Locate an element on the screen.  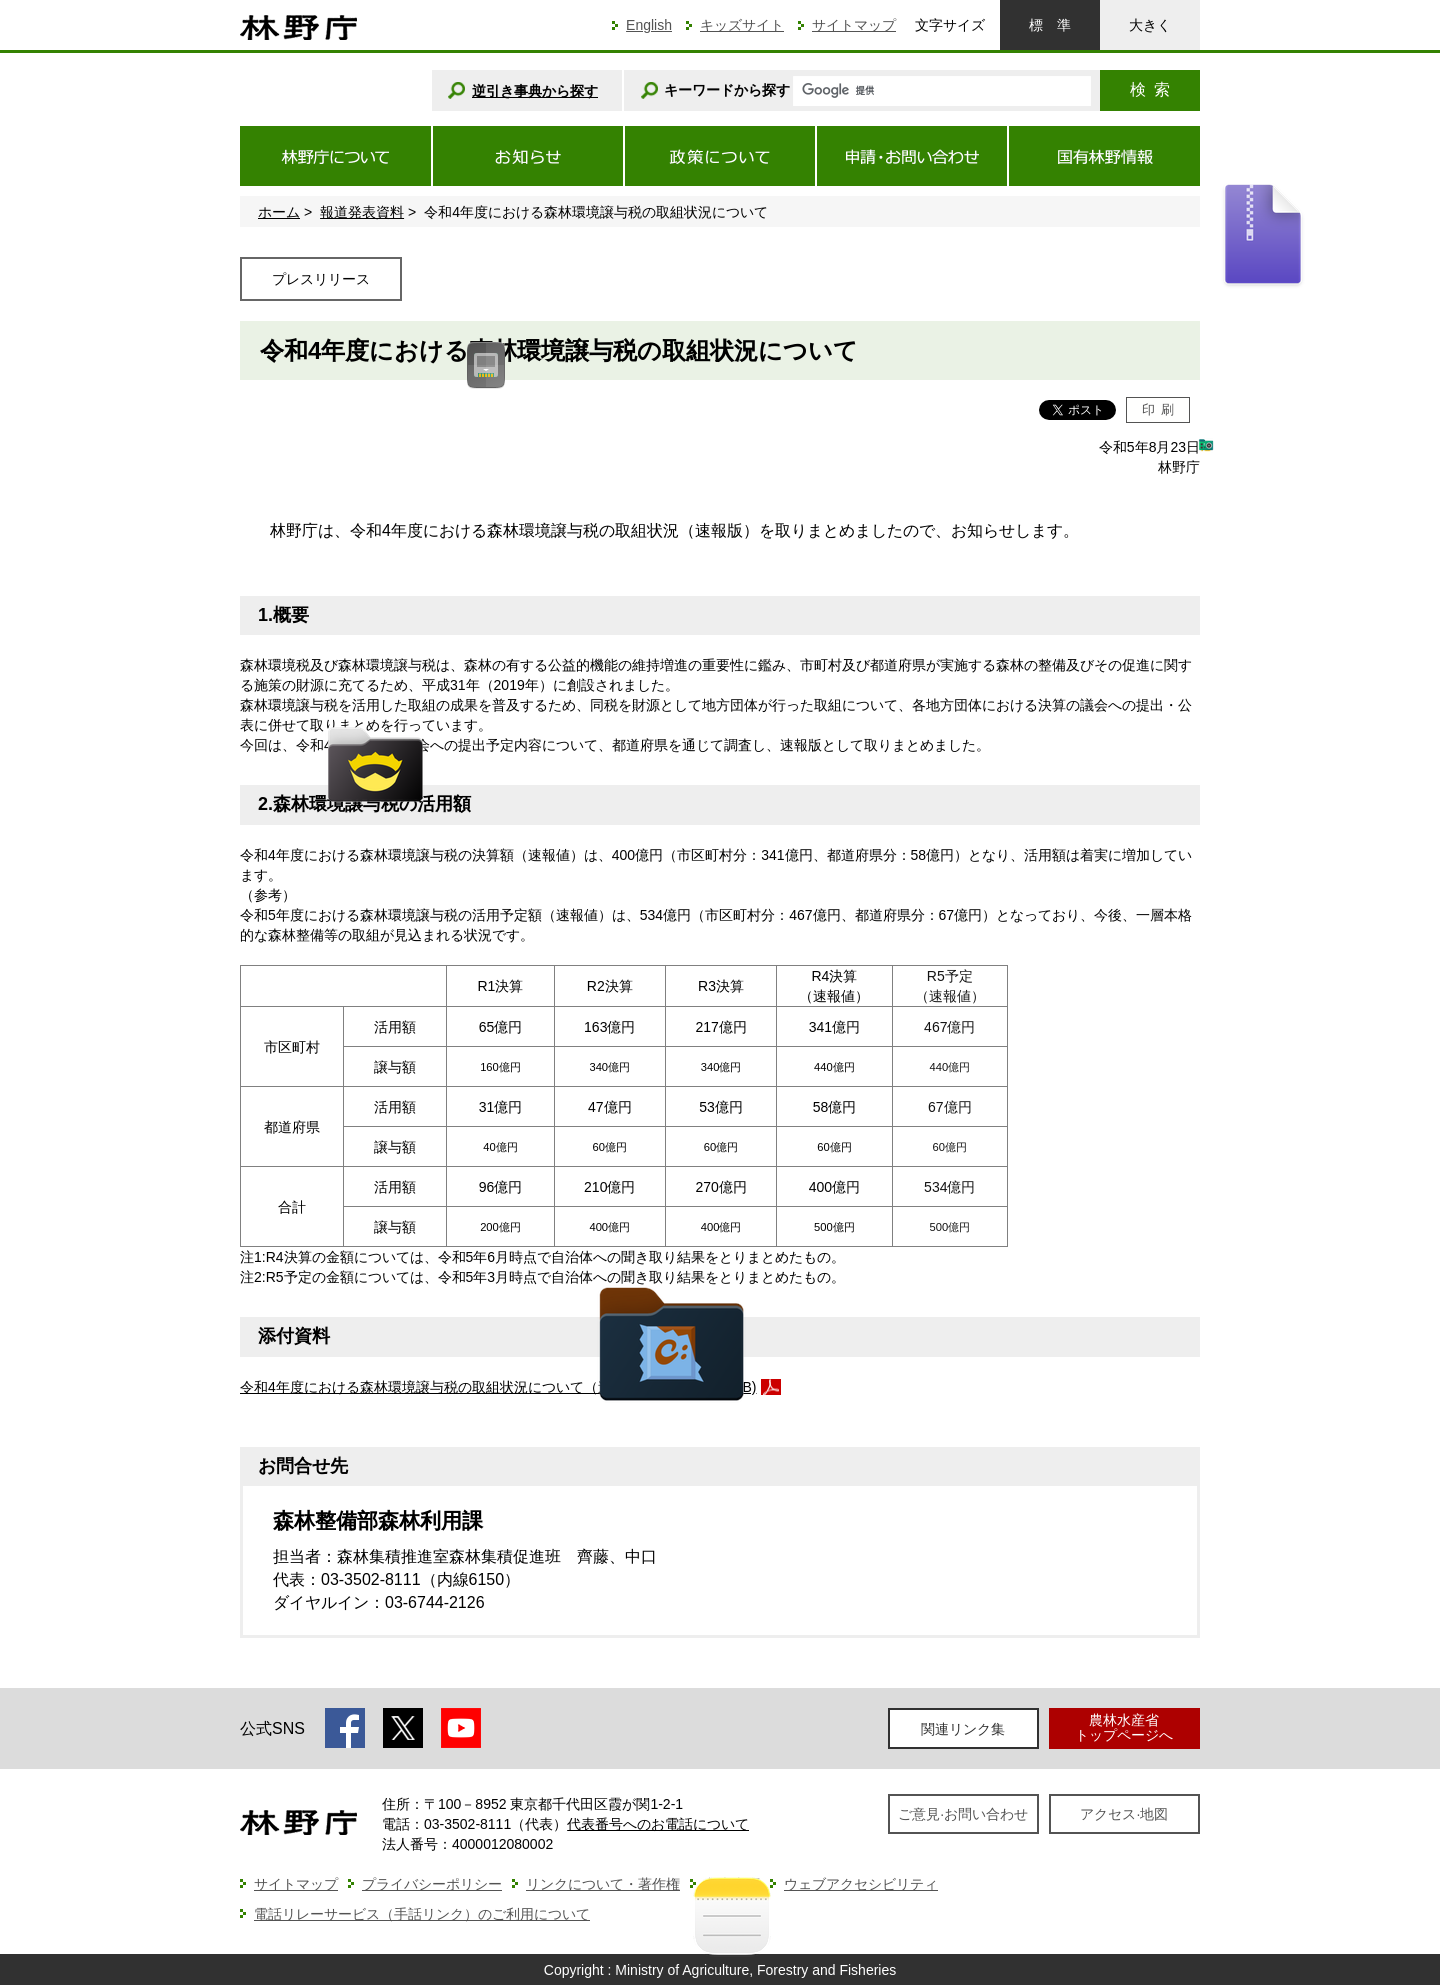
folder containing nim programming language projects is located at coordinates (375, 767).